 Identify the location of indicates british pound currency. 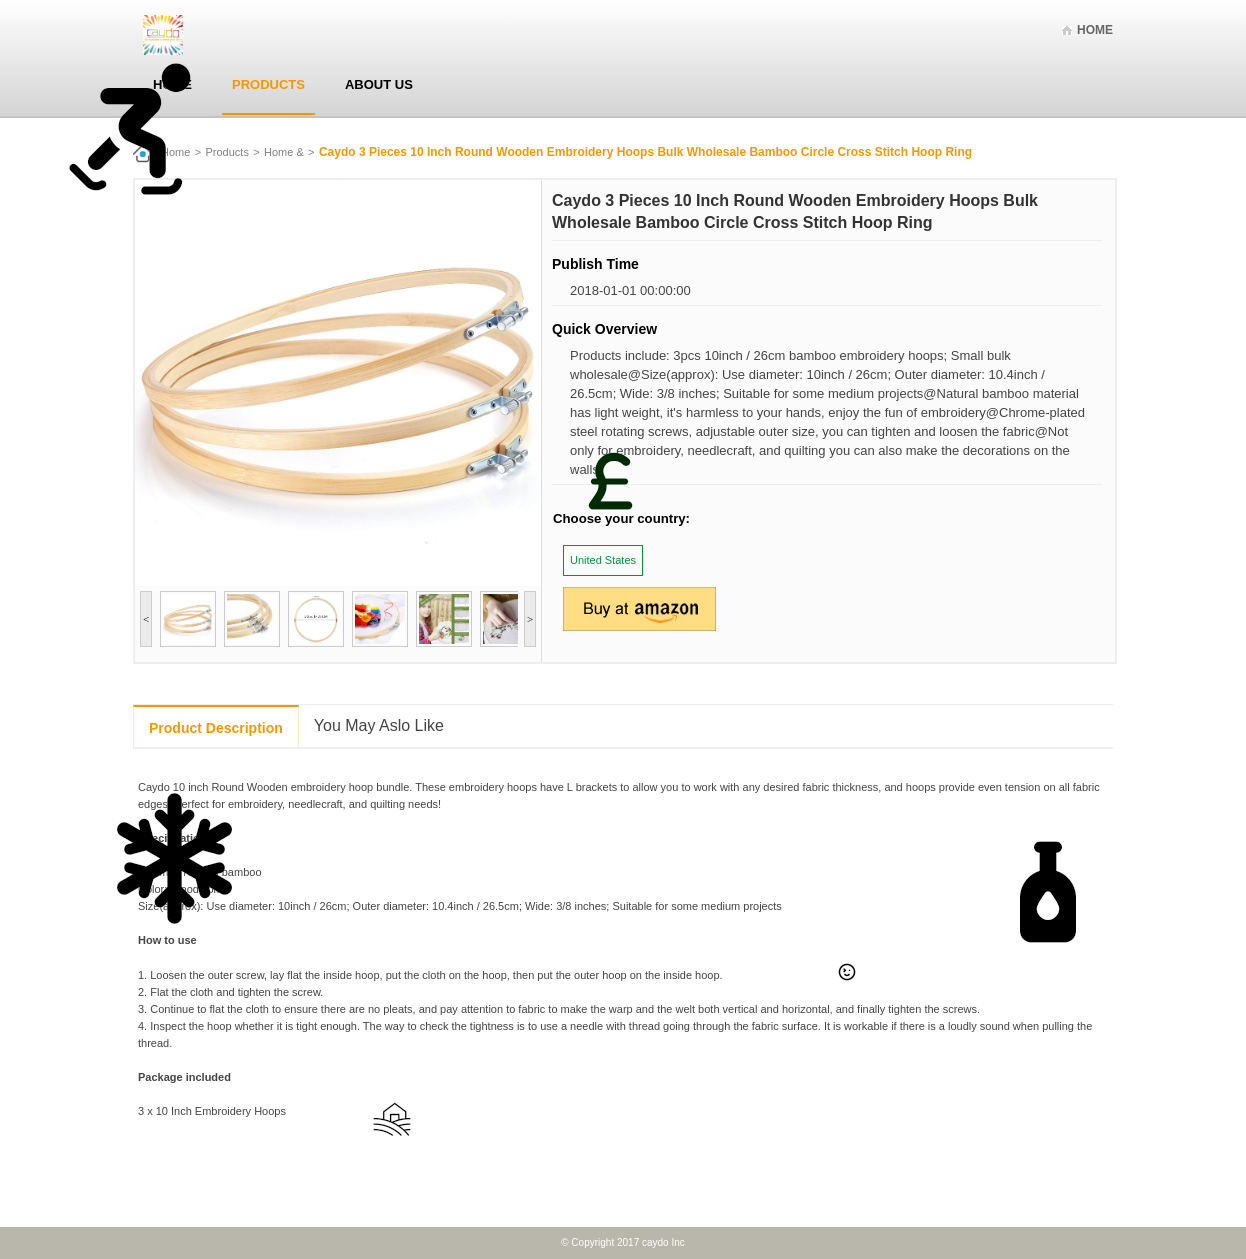
(611, 480).